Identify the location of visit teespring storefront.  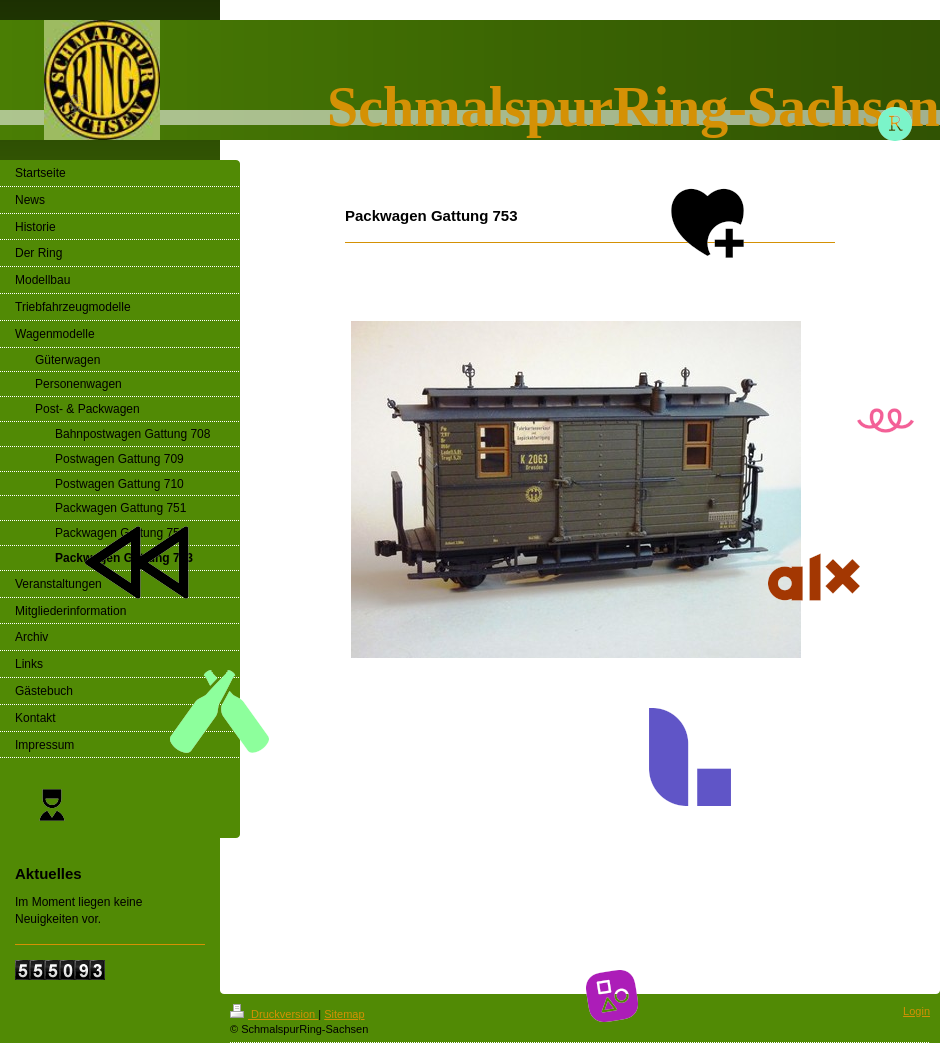
(885, 420).